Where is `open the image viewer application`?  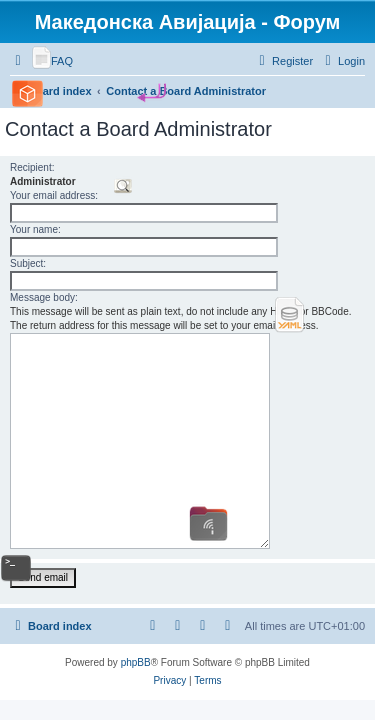 open the image viewer application is located at coordinates (123, 186).